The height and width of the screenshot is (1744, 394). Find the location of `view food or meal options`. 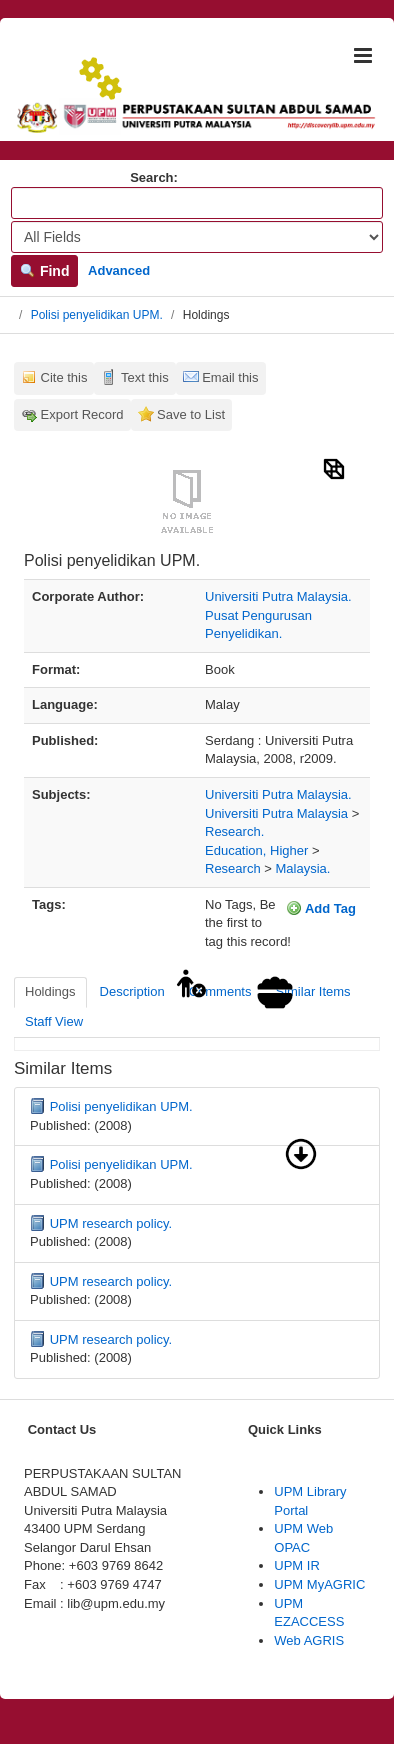

view food or meal options is located at coordinates (275, 993).